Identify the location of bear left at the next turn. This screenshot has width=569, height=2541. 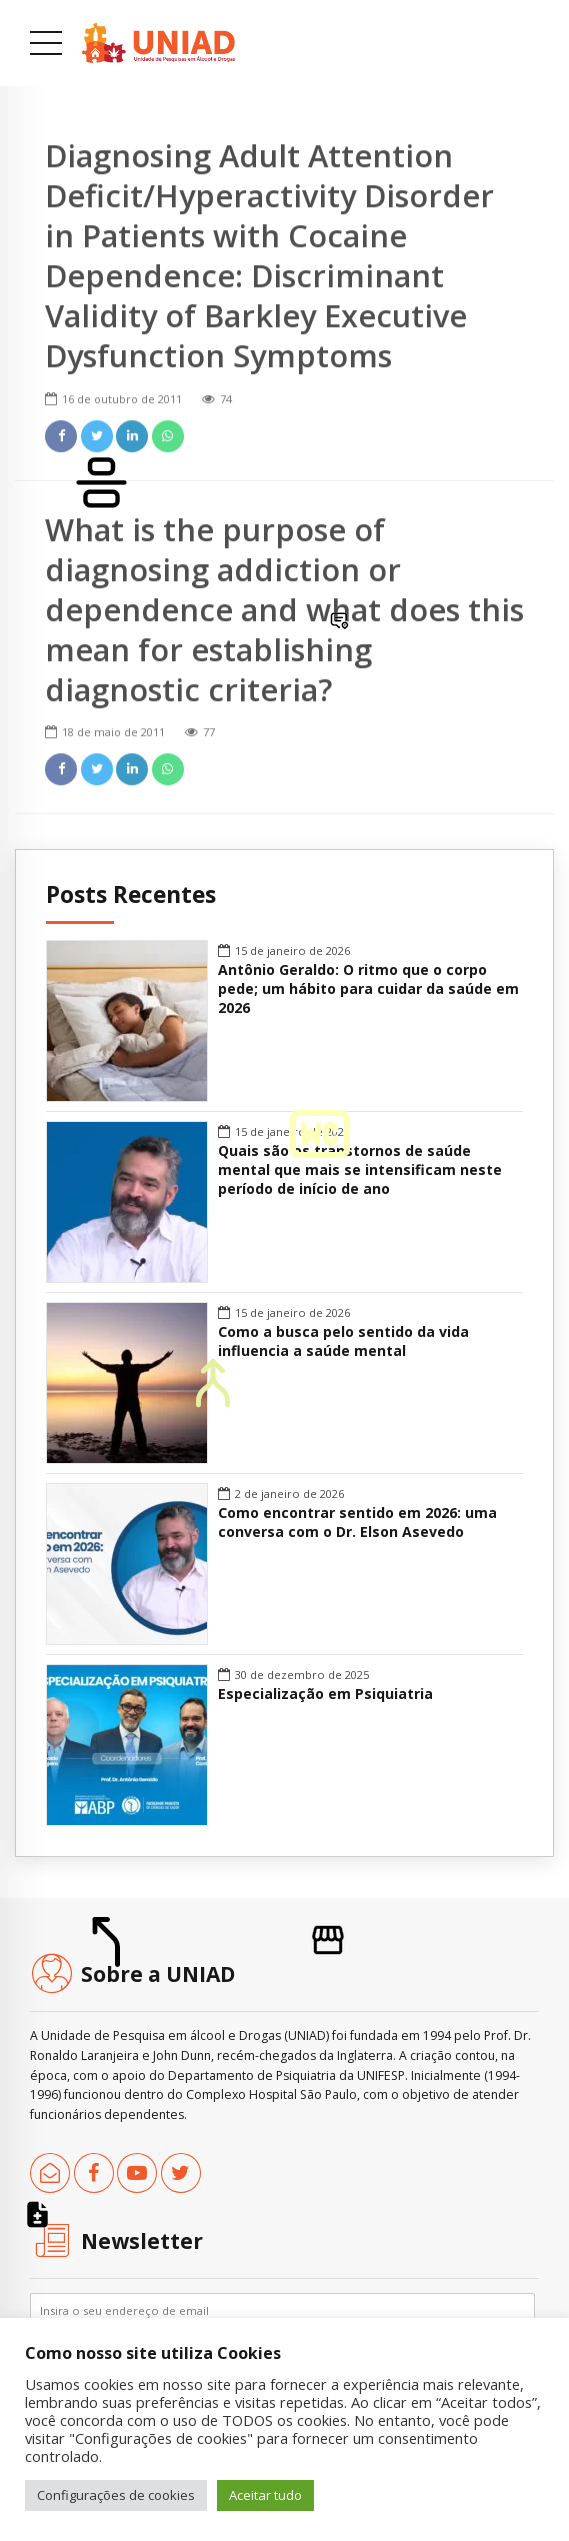
(105, 1942).